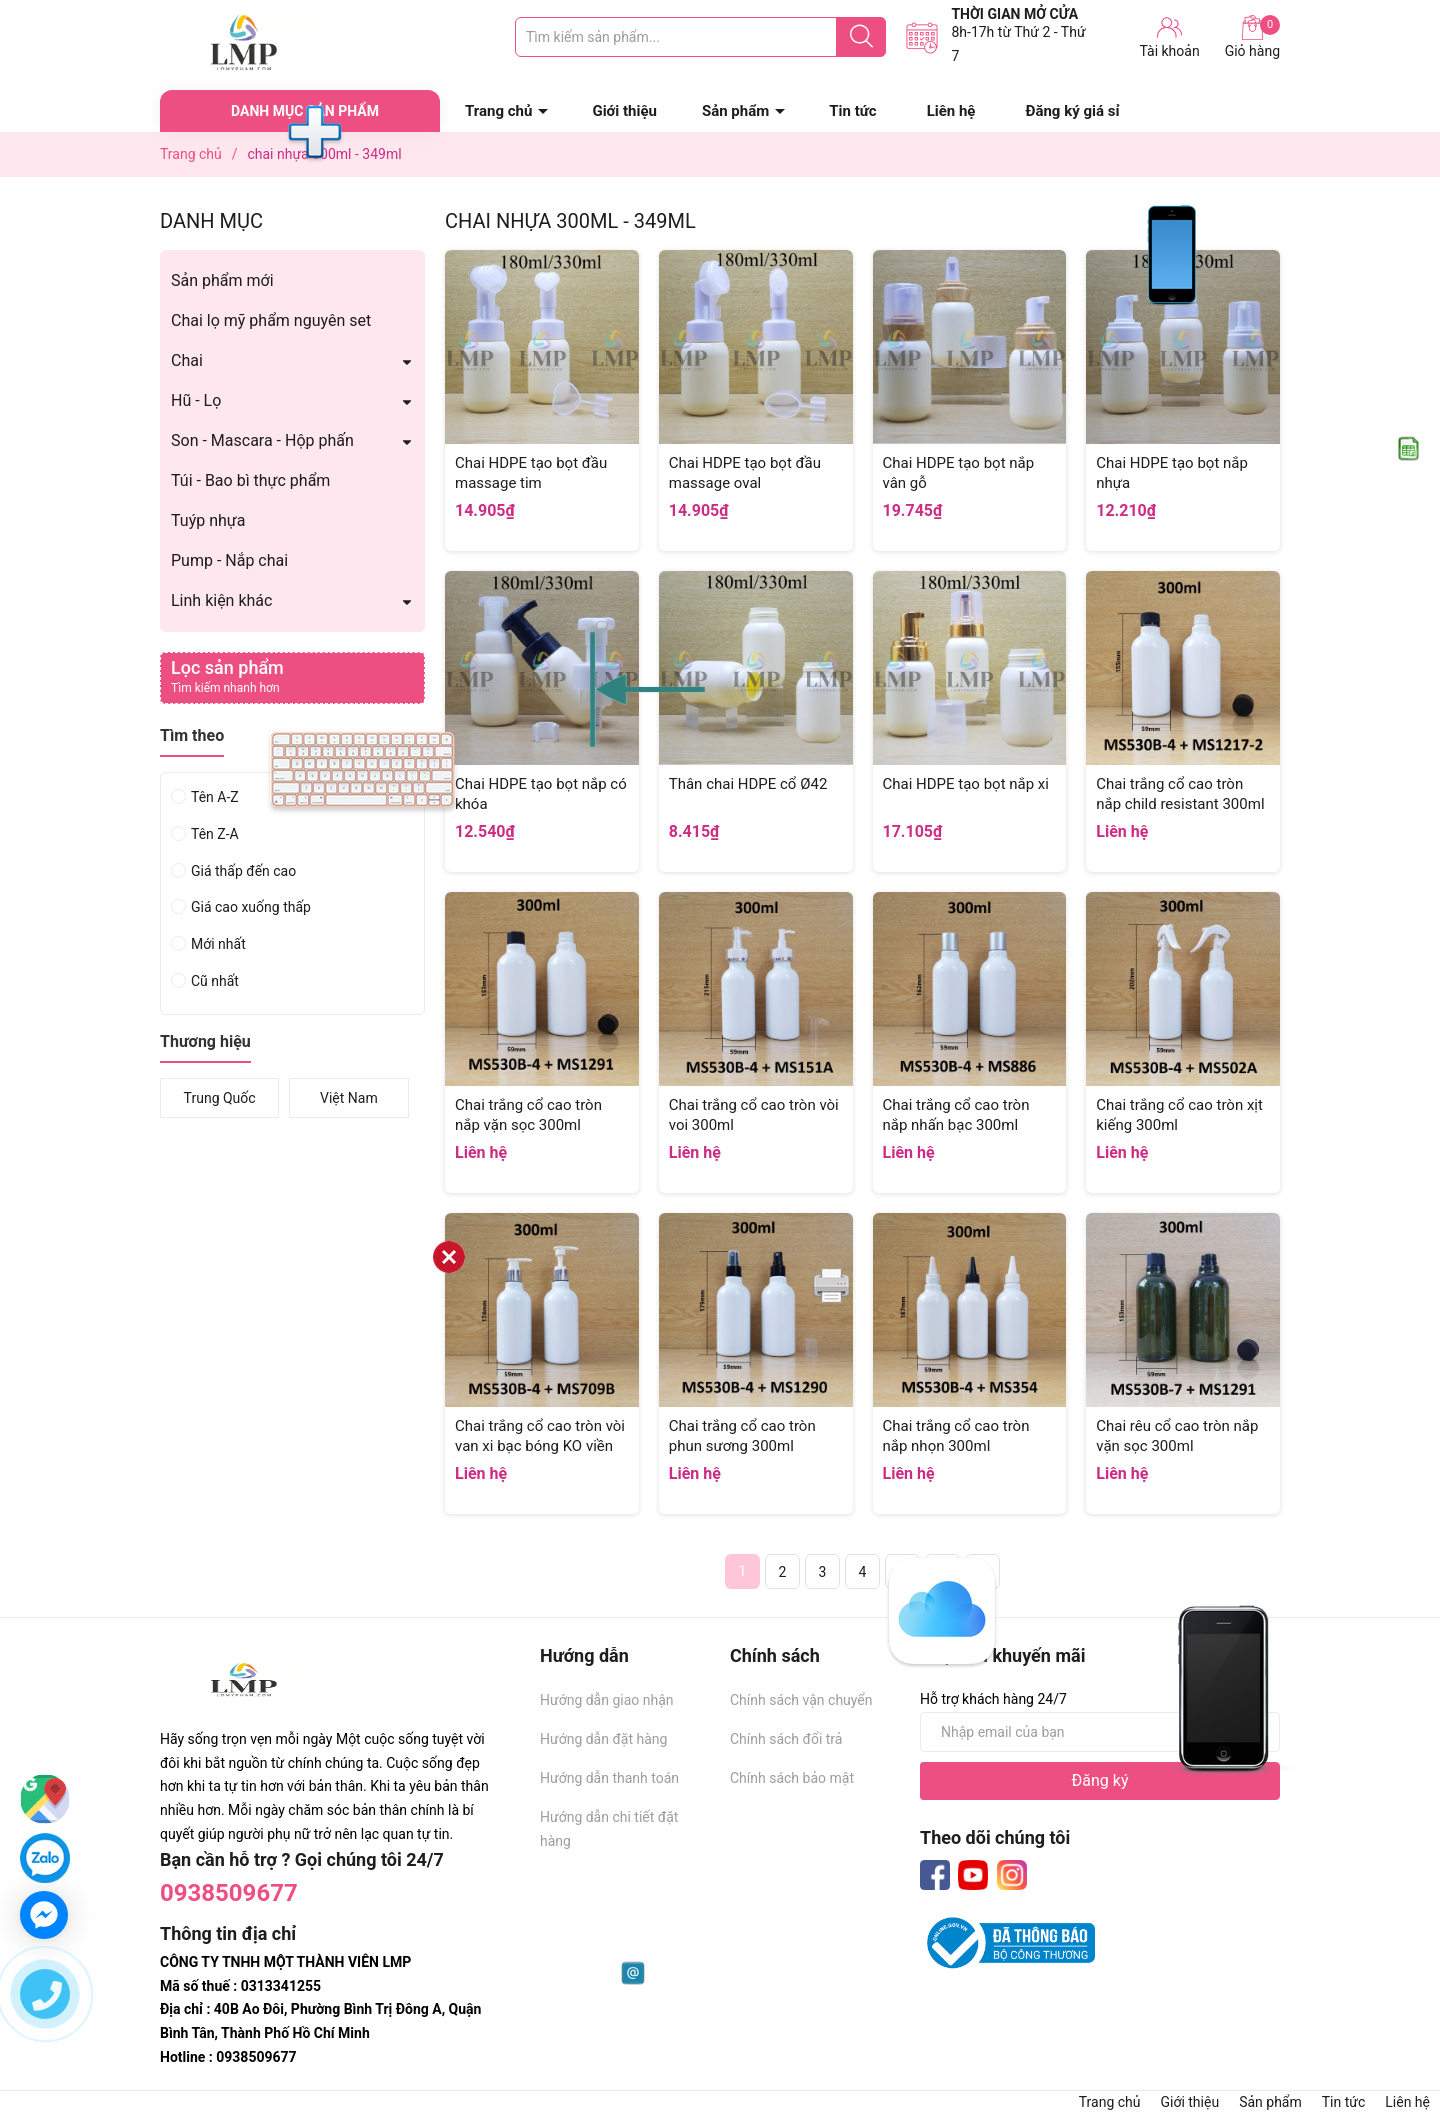 The width and height of the screenshot is (1440, 2124). What do you see at coordinates (265, 81) in the screenshot?
I see `create a new folder` at bounding box center [265, 81].